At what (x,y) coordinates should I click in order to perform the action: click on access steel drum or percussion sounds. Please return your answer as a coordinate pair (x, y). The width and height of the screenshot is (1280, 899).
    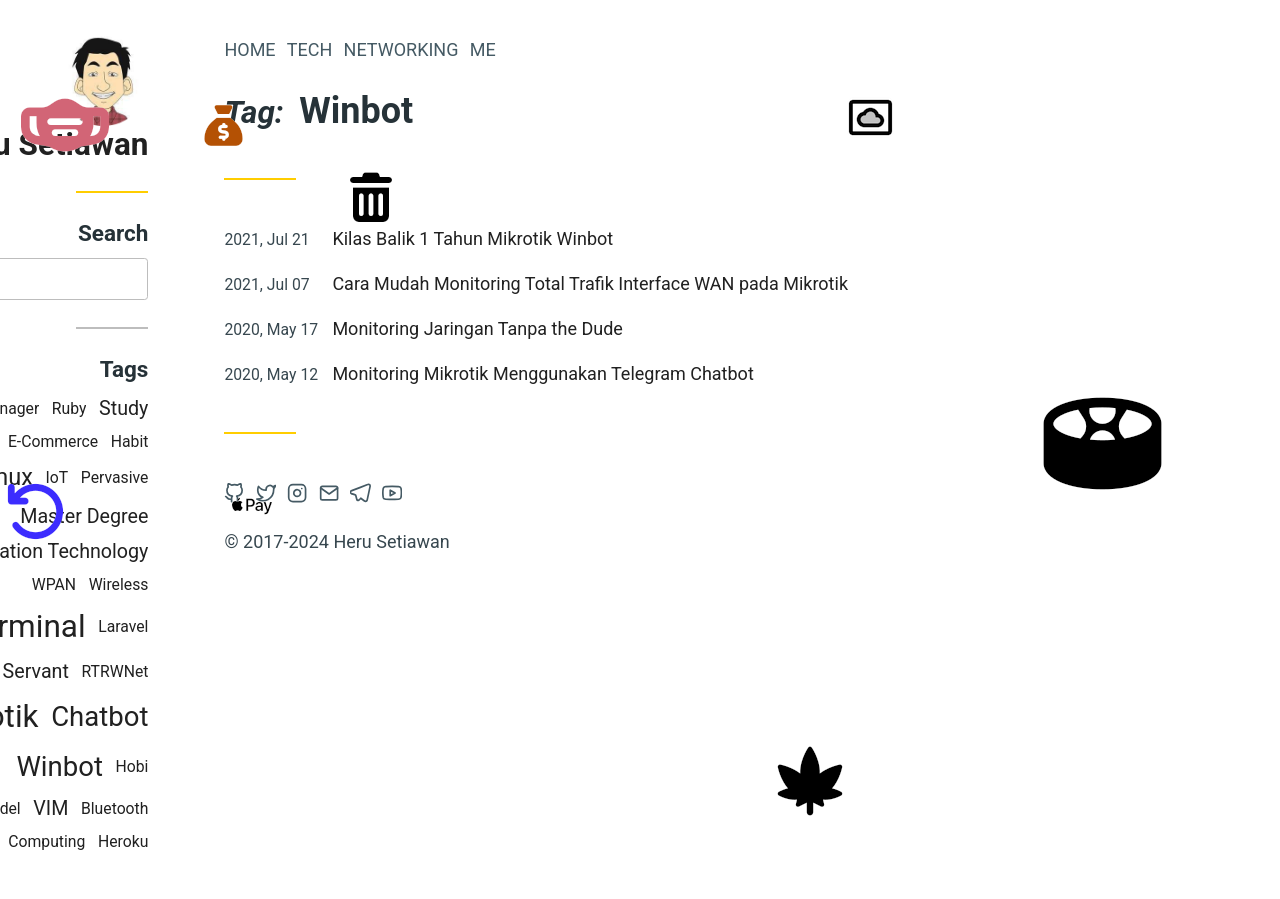
    Looking at the image, I should click on (1102, 443).